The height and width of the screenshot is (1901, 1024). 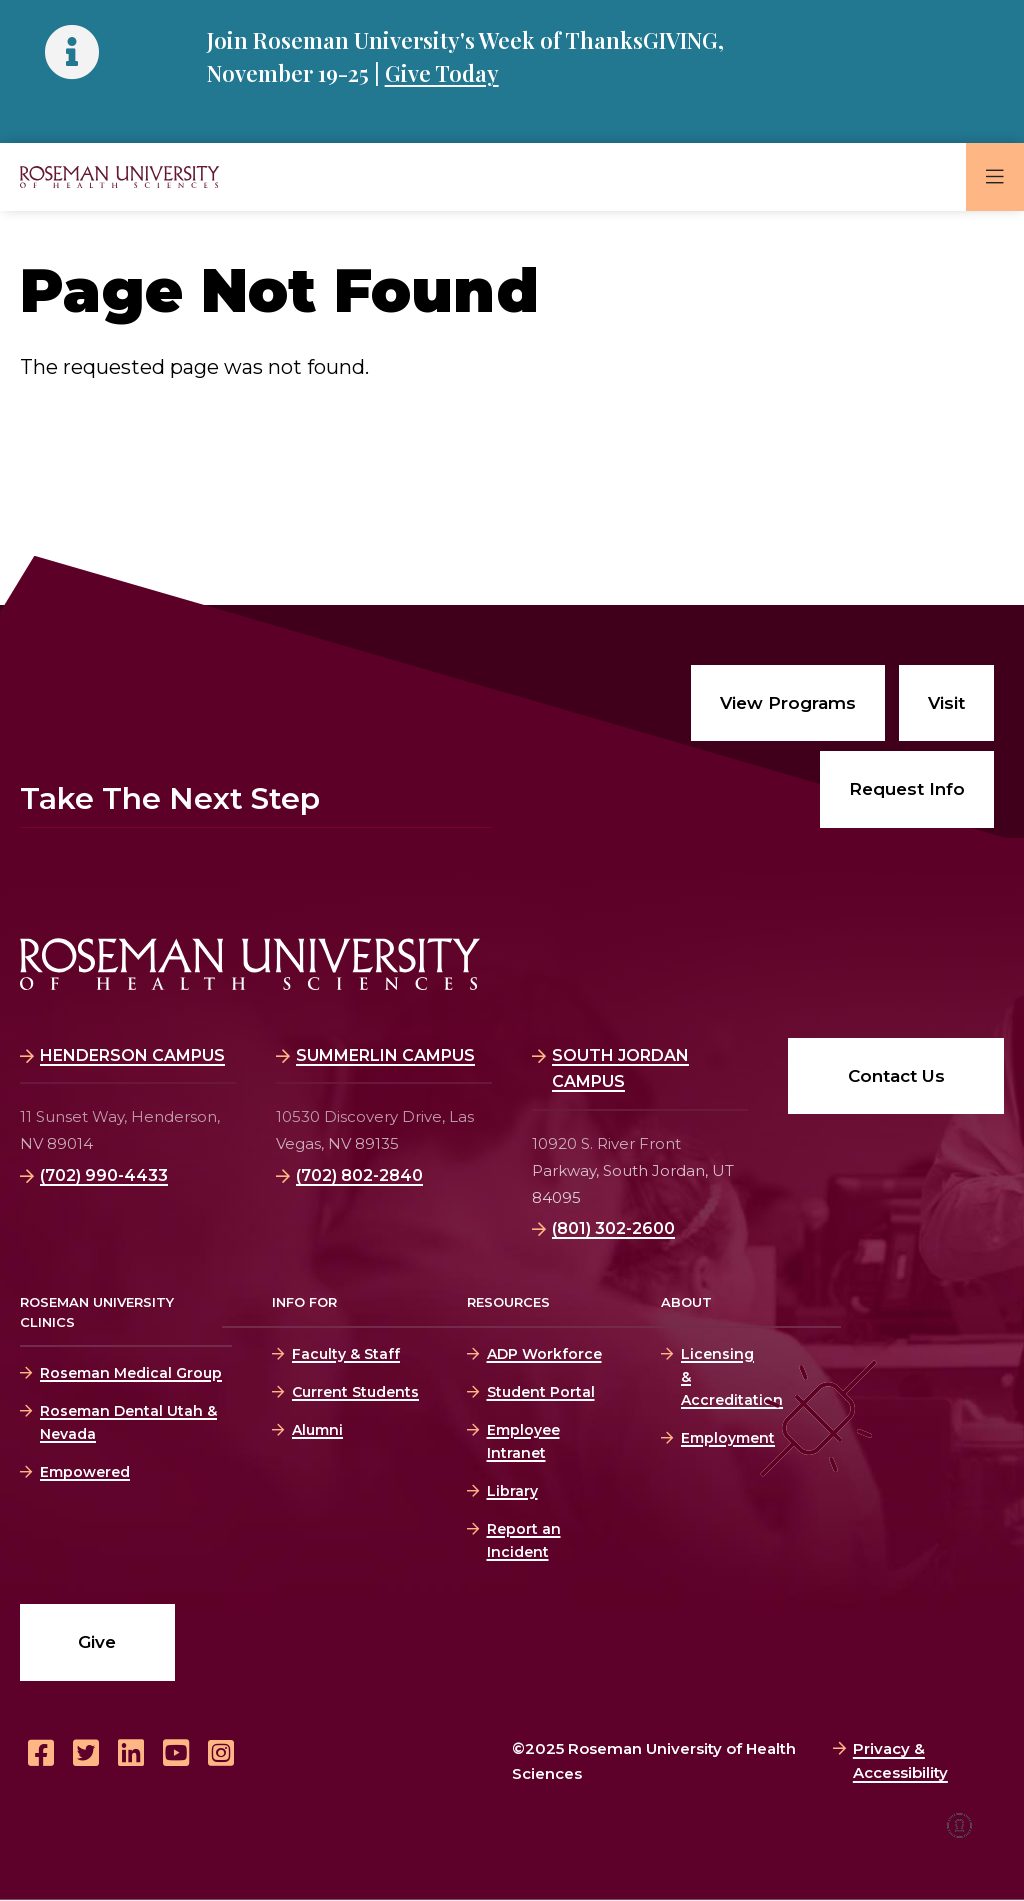 I want to click on access security or privacy settings, so click(x=959, y=1825).